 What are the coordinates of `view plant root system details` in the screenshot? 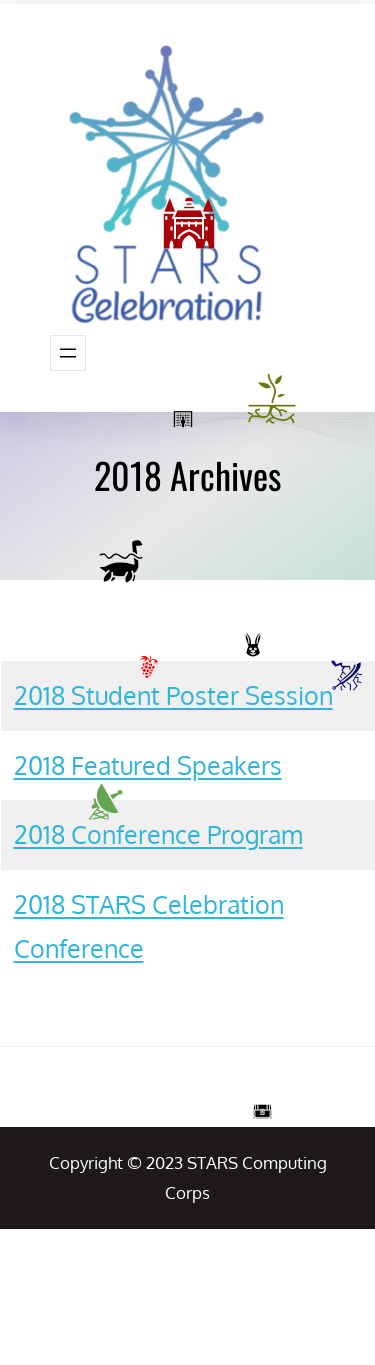 It's located at (272, 399).